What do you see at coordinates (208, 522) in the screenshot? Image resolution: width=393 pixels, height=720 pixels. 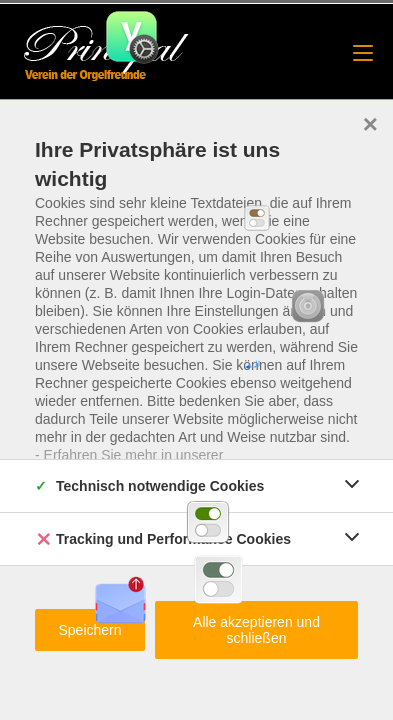 I see `open gnome tweaks application` at bounding box center [208, 522].